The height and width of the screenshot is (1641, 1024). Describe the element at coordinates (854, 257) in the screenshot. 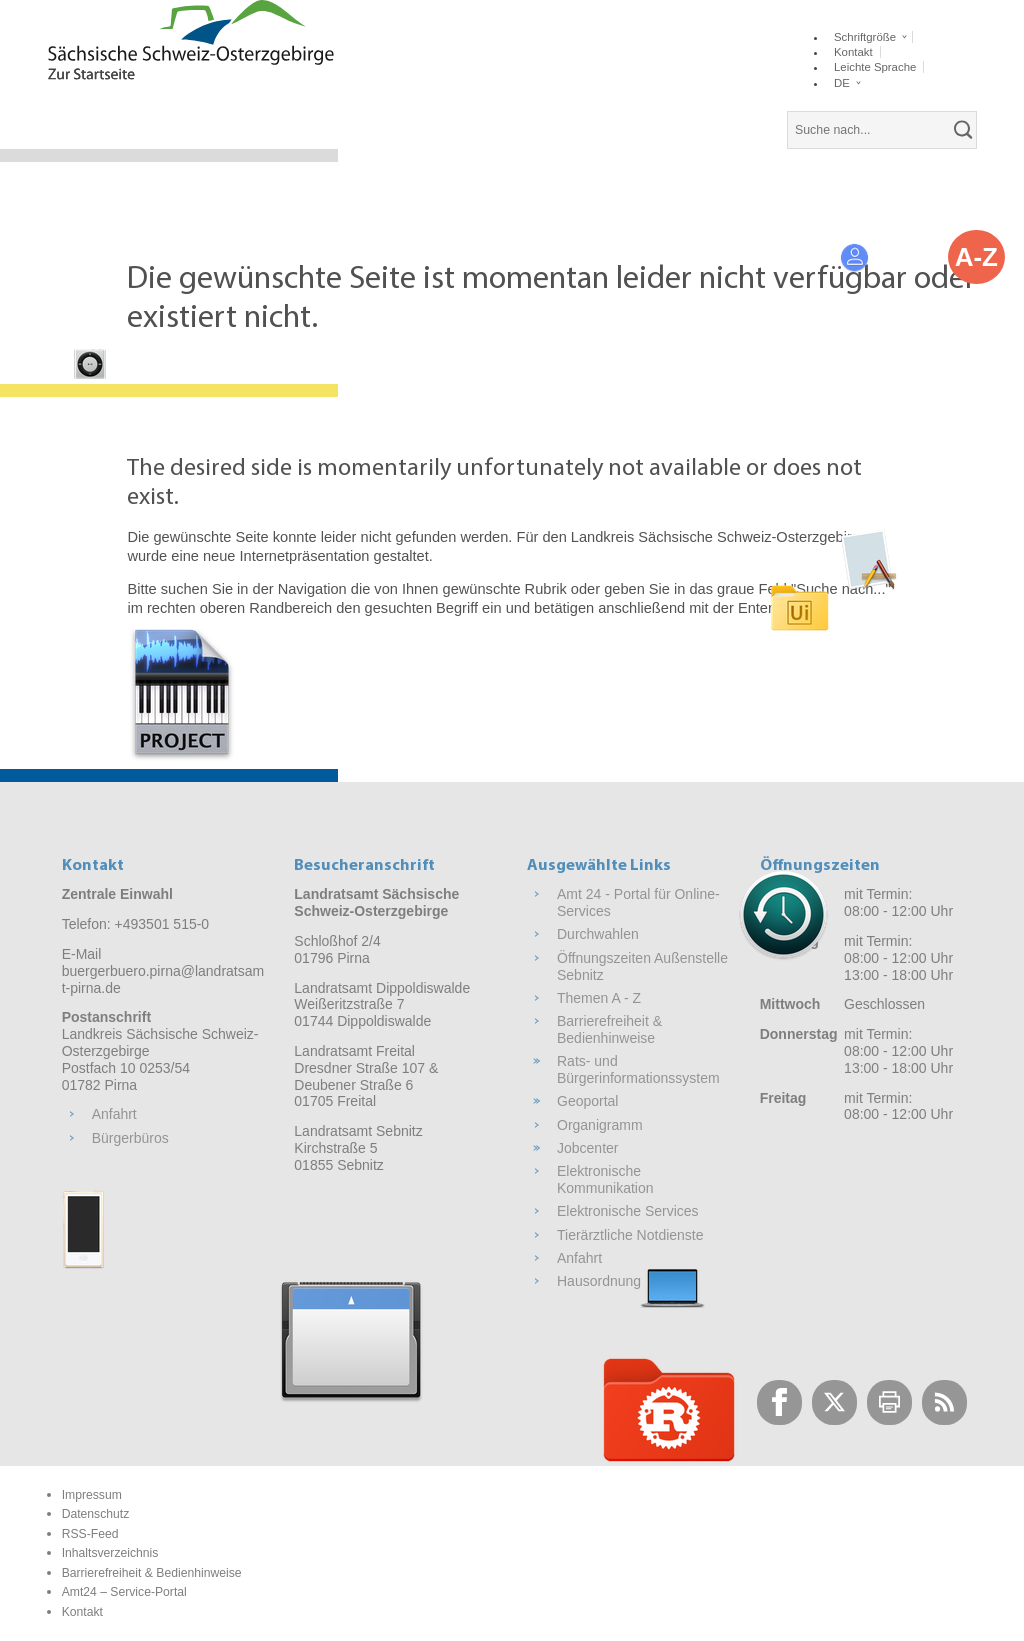

I see `indicates a personal or user-owned item` at that location.